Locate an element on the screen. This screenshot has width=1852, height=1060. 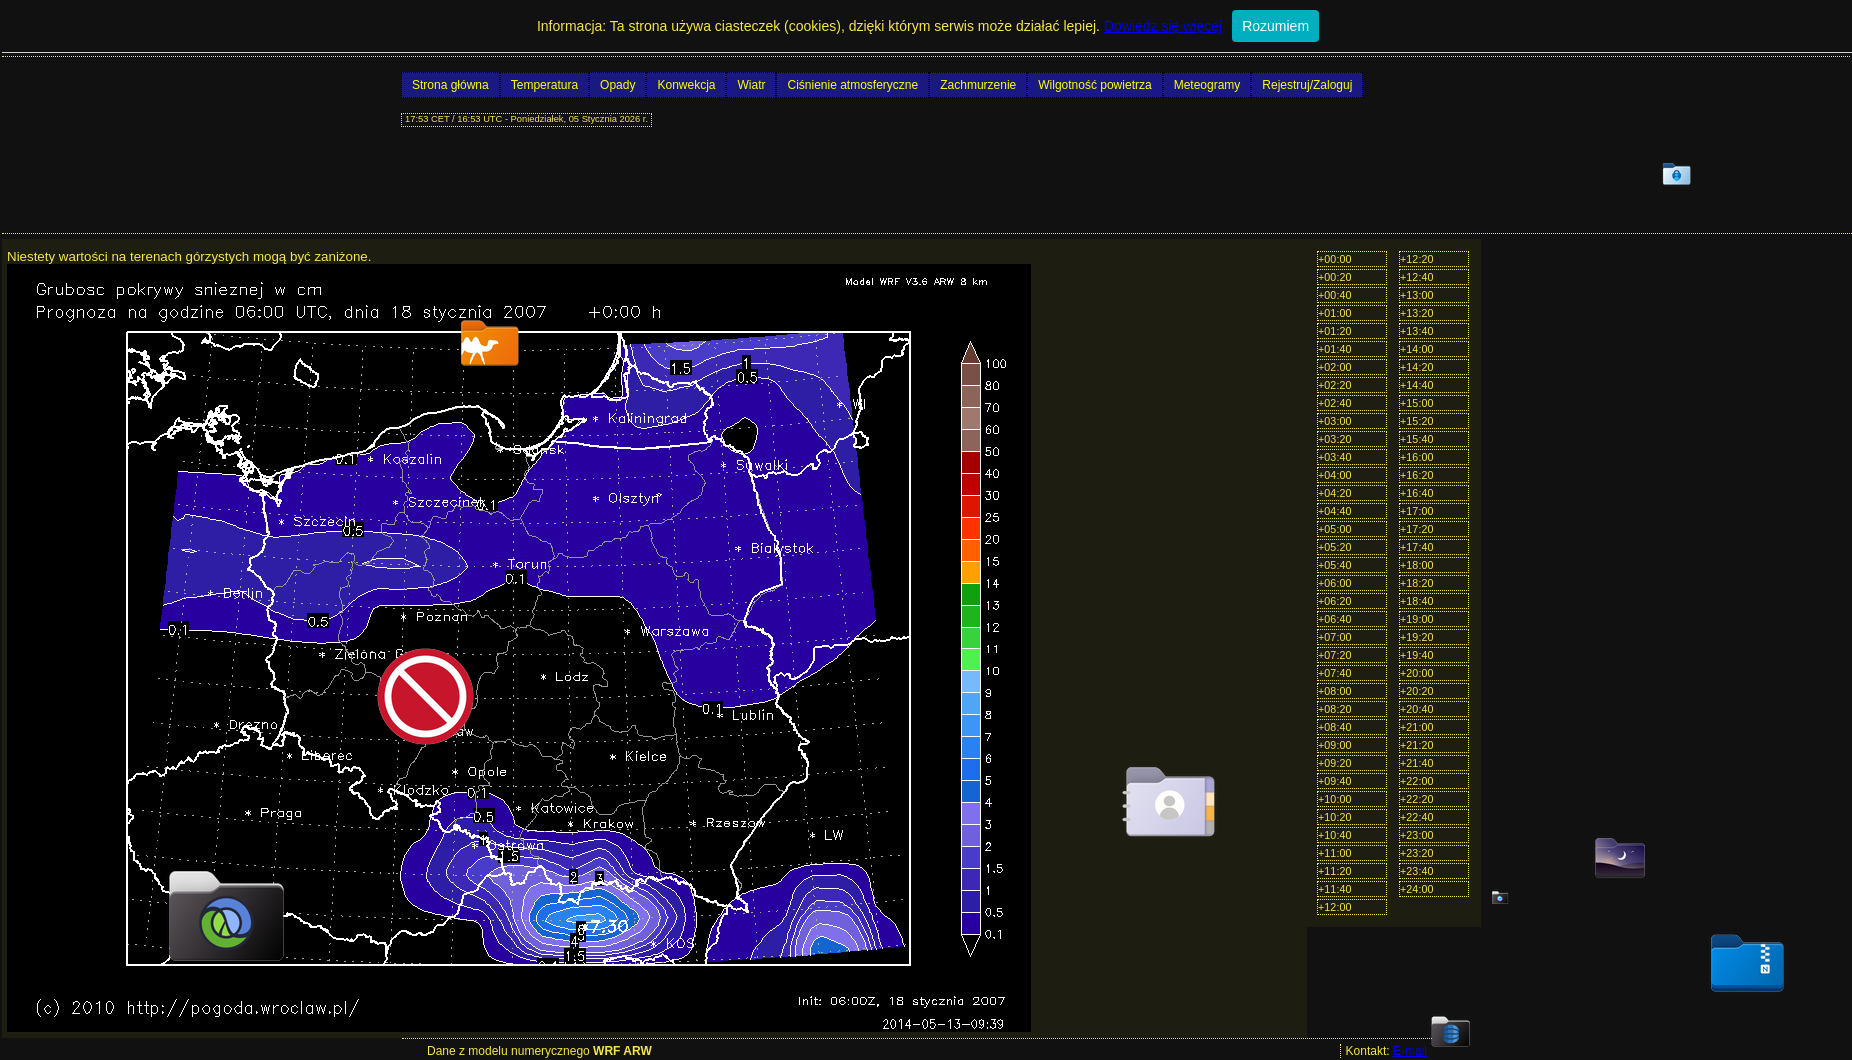
open dynamodb database files folder is located at coordinates (1450, 1032).